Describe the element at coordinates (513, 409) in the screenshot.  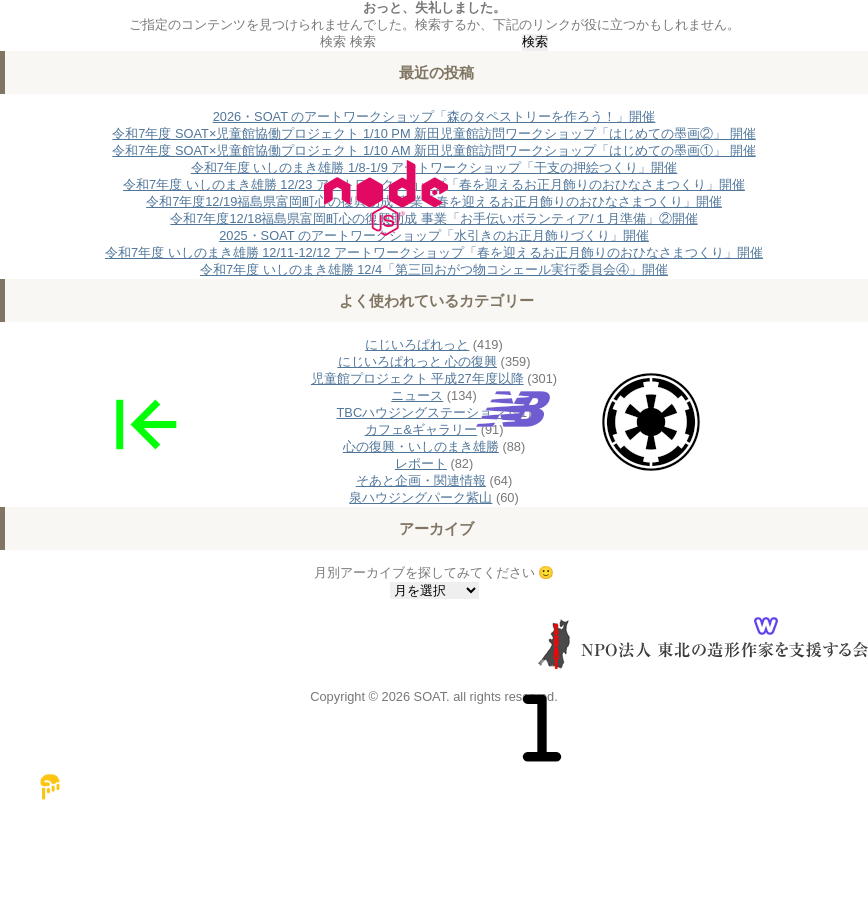
I see `New Balance brand logo` at that location.